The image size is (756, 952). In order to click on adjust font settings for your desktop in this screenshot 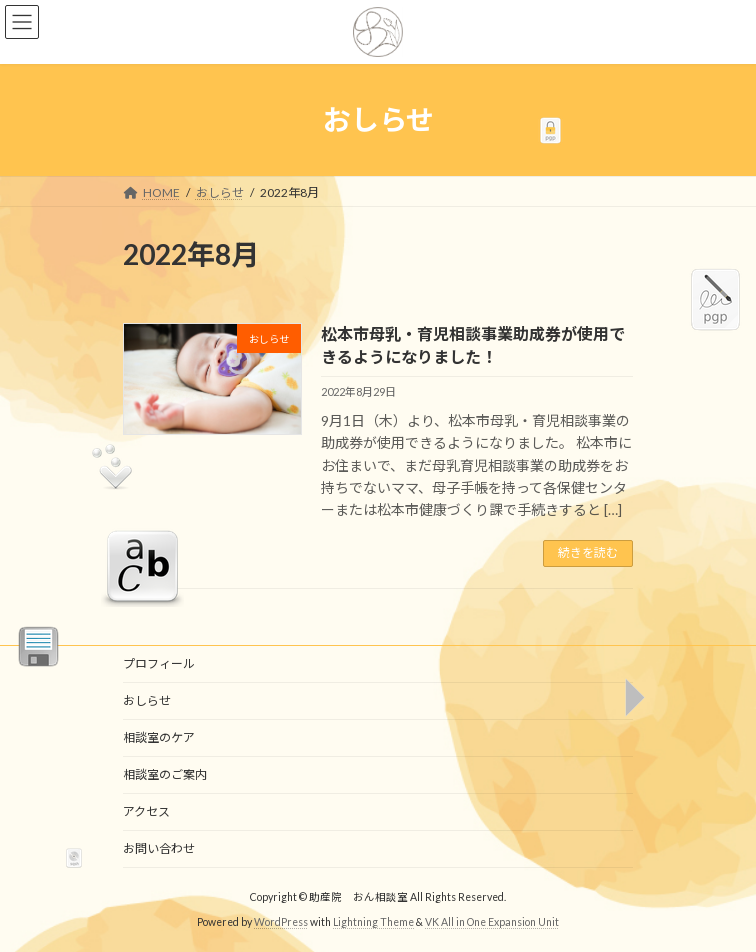, I will do `click(142, 565)`.